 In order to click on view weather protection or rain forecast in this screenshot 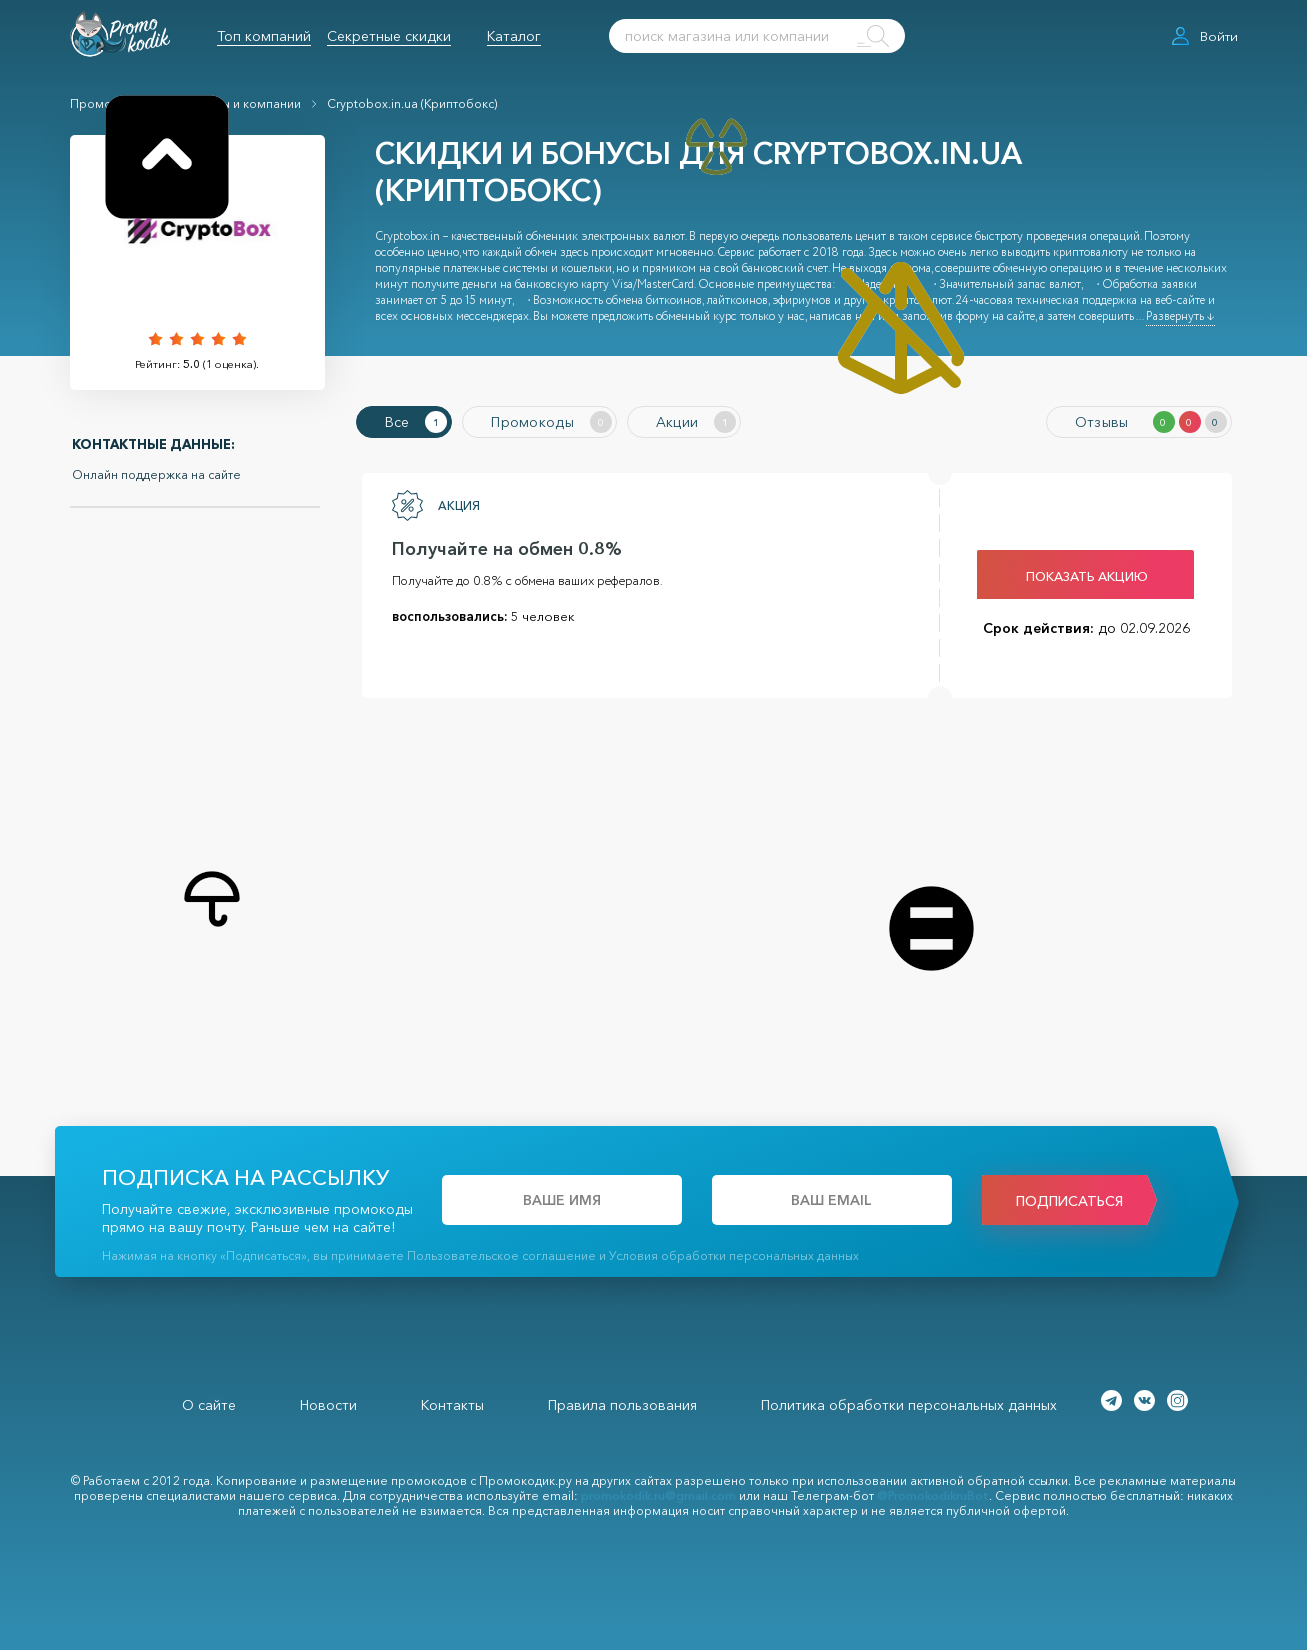, I will do `click(212, 899)`.